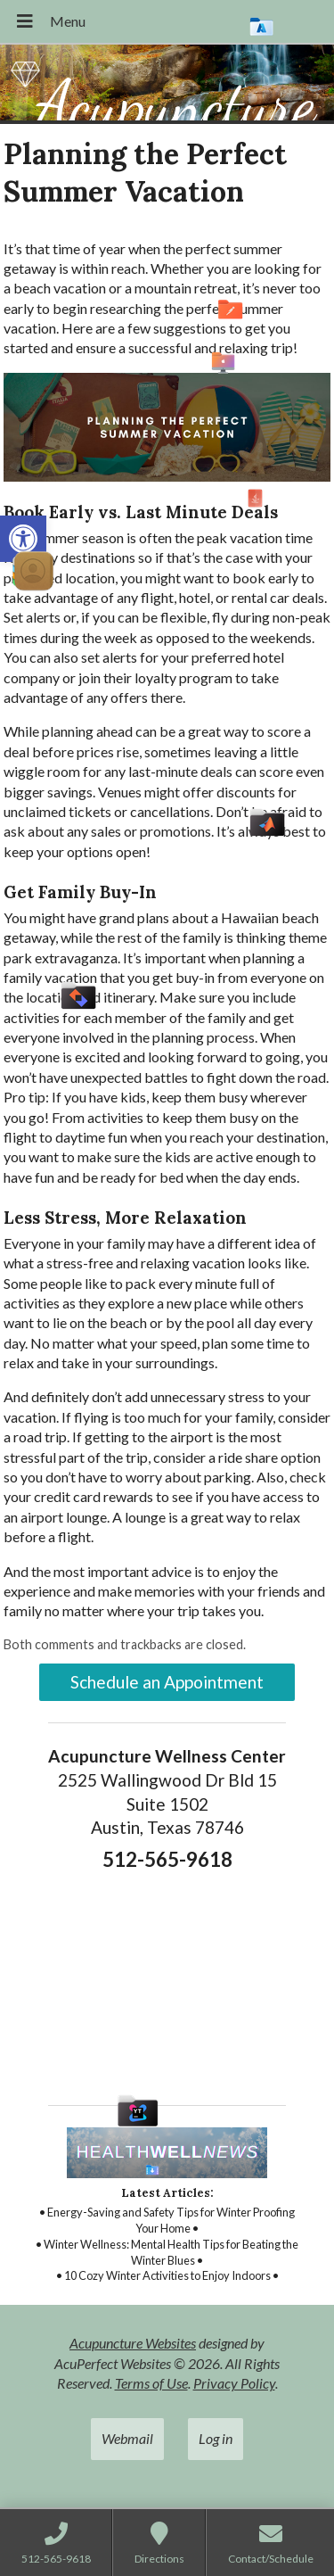 This screenshot has width=334, height=2576. I want to click on open microsoft azure project folder, so click(261, 27).